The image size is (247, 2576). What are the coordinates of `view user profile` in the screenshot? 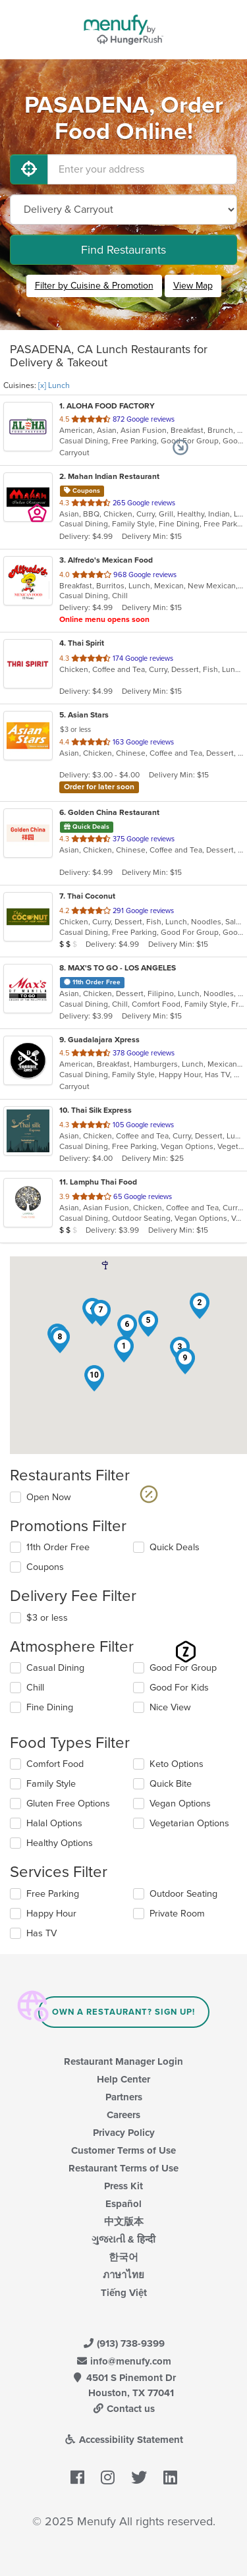 It's located at (37, 513).